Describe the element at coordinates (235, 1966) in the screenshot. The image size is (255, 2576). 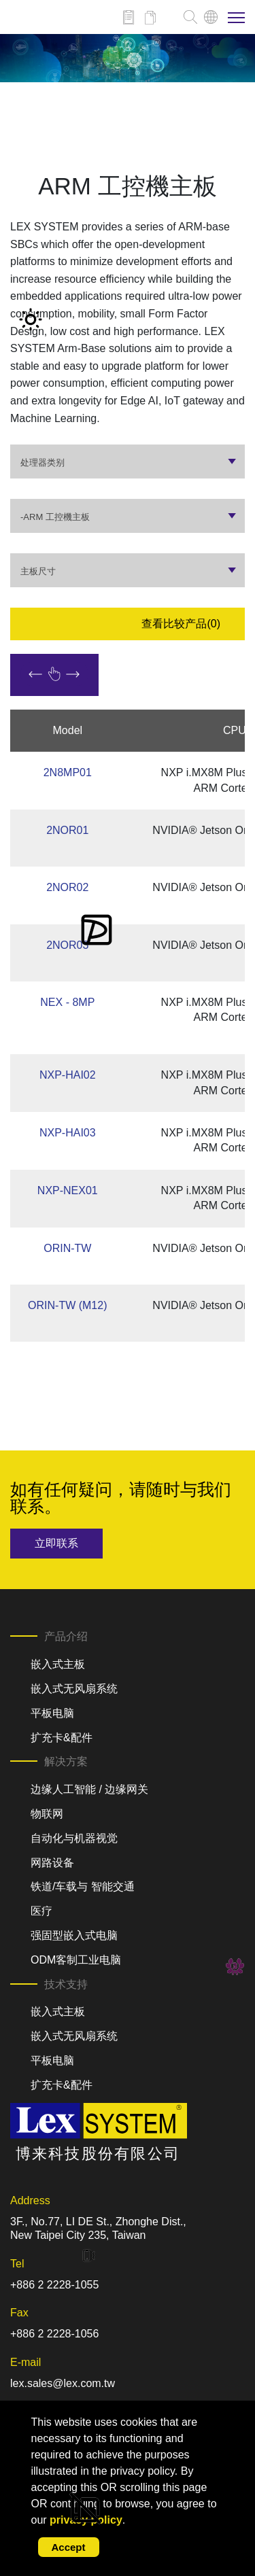
I see `indicates third place ranking or bronze medal status` at that location.